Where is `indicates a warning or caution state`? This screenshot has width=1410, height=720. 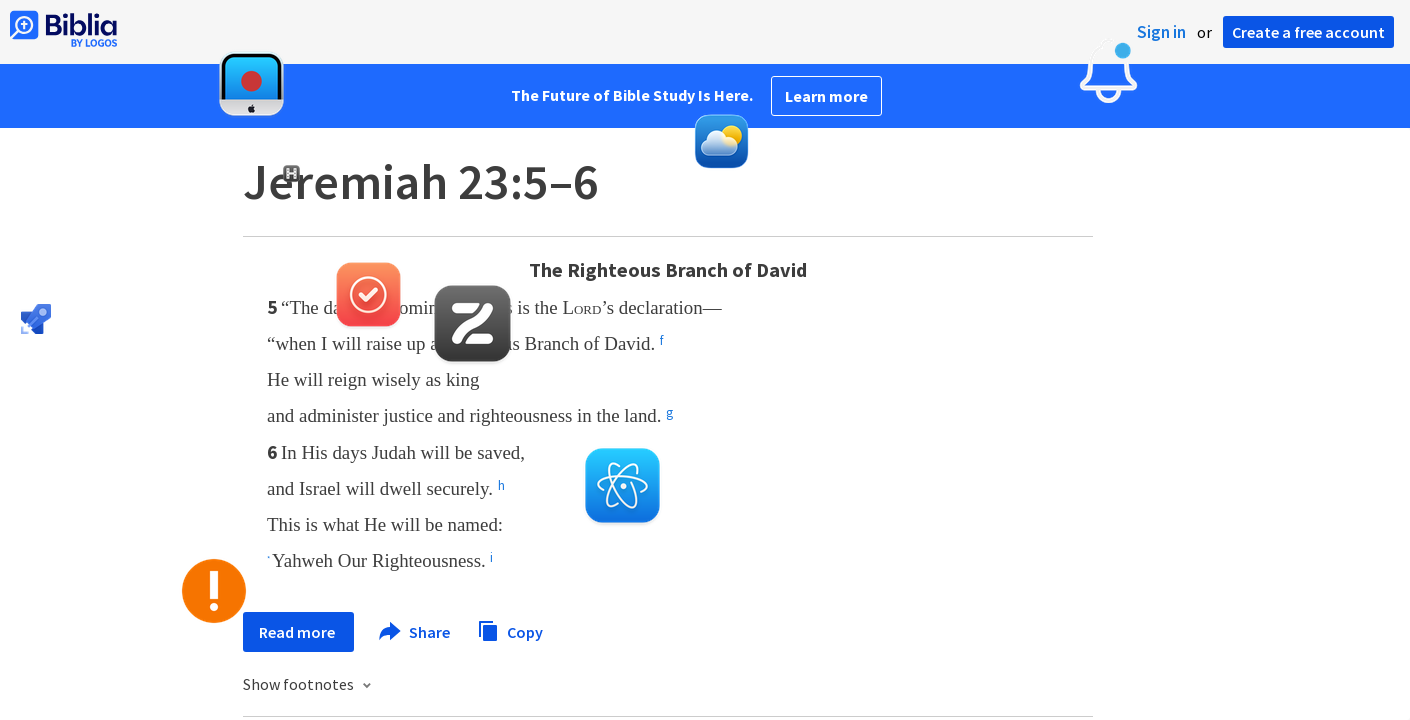
indicates a warning or caution state is located at coordinates (214, 591).